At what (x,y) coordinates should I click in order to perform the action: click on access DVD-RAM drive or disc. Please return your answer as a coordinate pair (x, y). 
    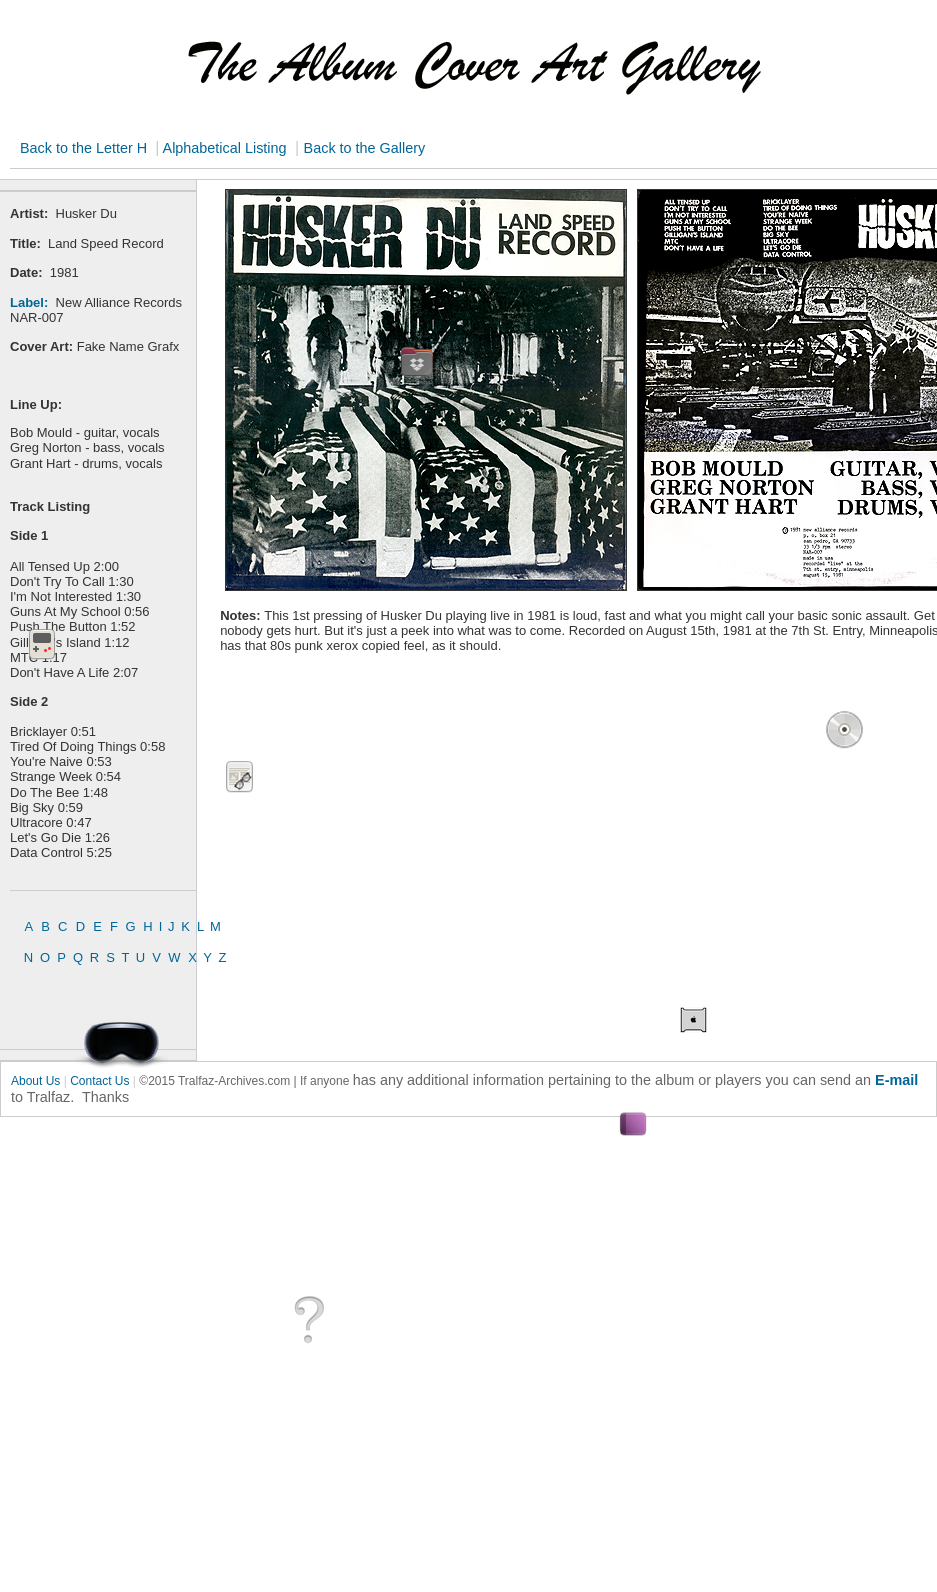
    Looking at the image, I should click on (844, 729).